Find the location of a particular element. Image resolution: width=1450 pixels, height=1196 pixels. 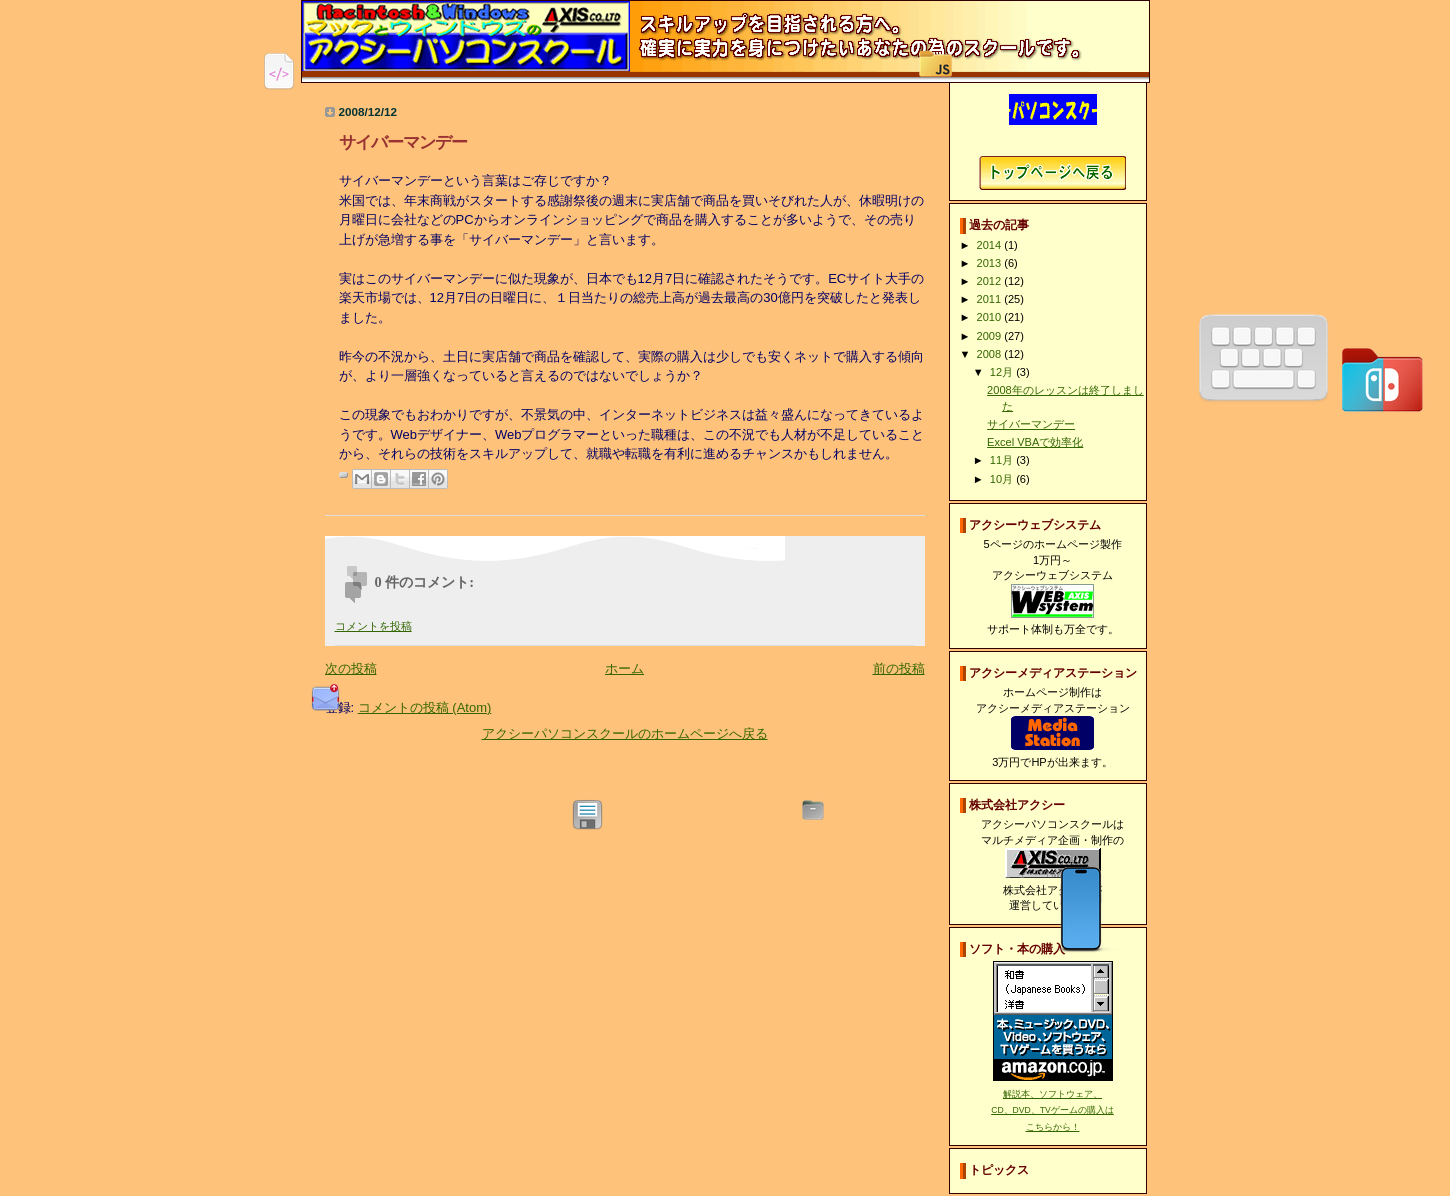

access keyboard settings is located at coordinates (1263, 357).